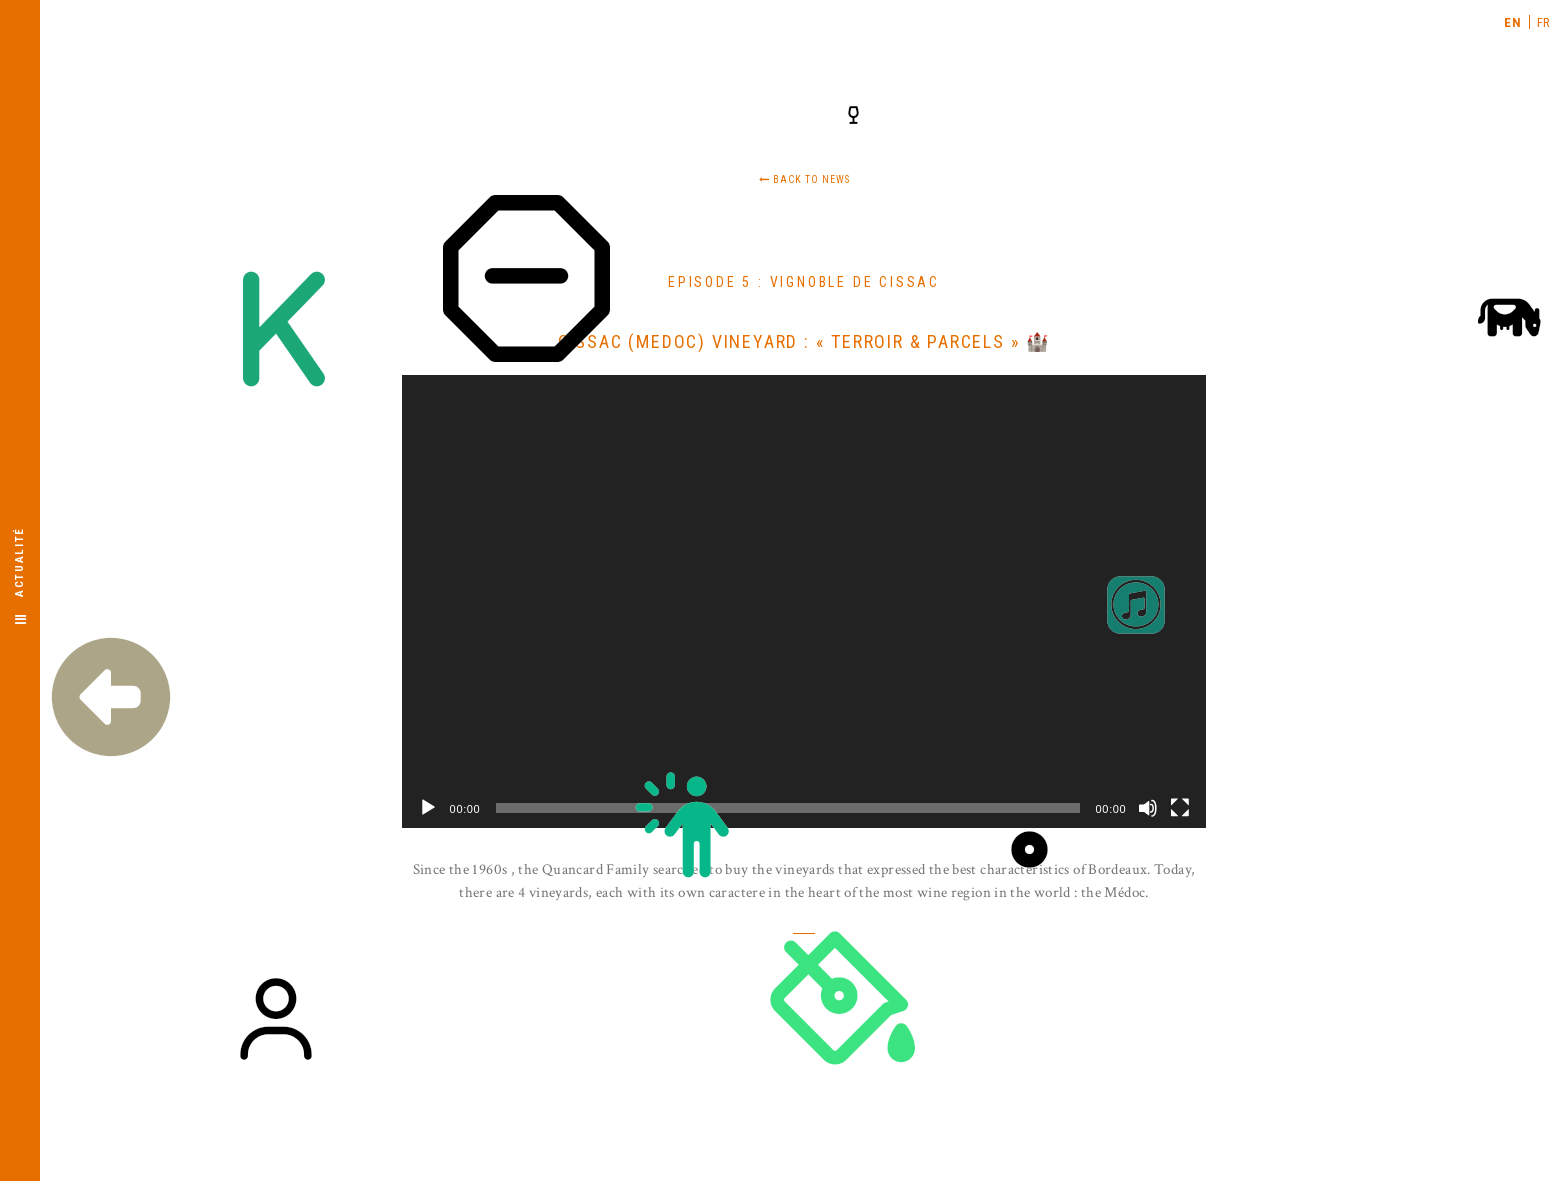  I want to click on indicates an unread notification or new item, so click(1029, 849).